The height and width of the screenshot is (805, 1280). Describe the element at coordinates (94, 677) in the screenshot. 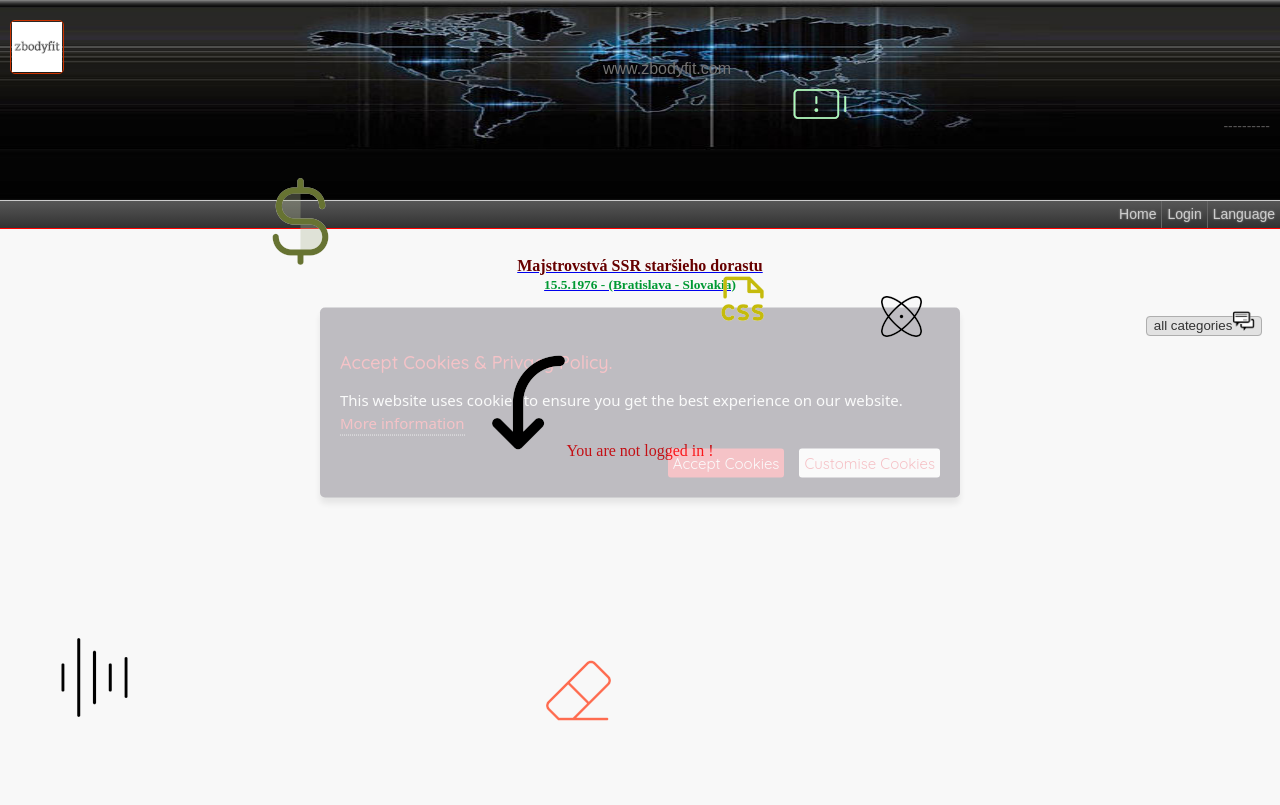

I see `audio or sound visualization` at that location.